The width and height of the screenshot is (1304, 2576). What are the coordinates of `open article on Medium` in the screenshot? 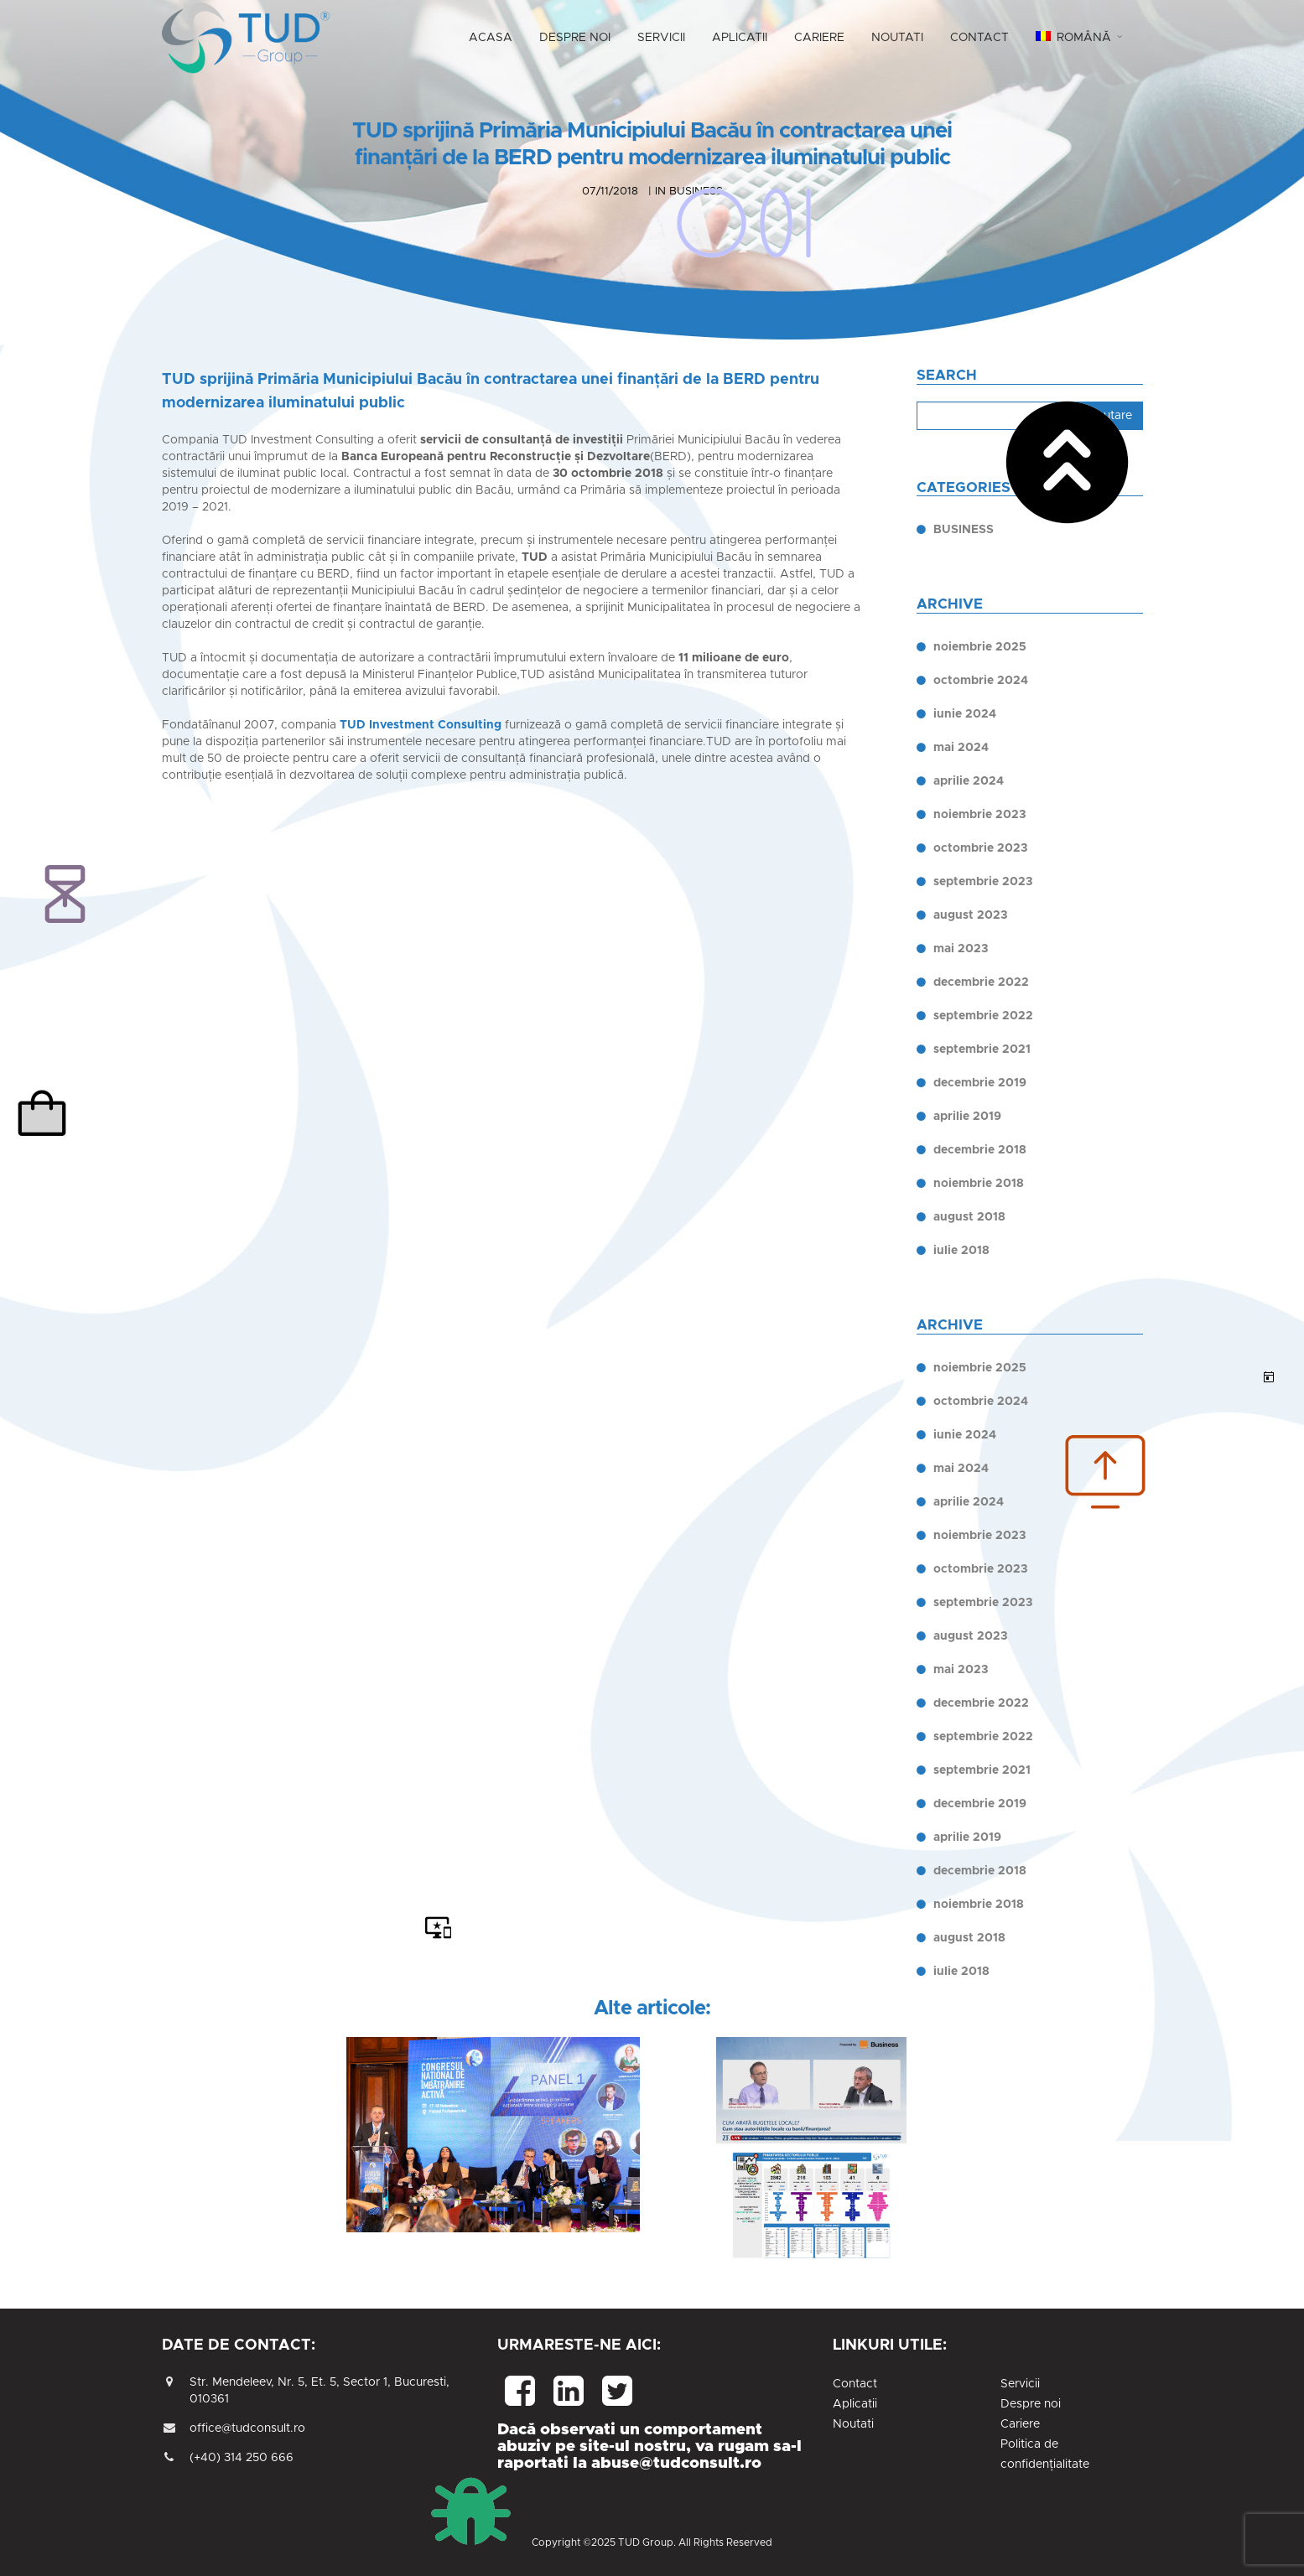 It's located at (744, 223).